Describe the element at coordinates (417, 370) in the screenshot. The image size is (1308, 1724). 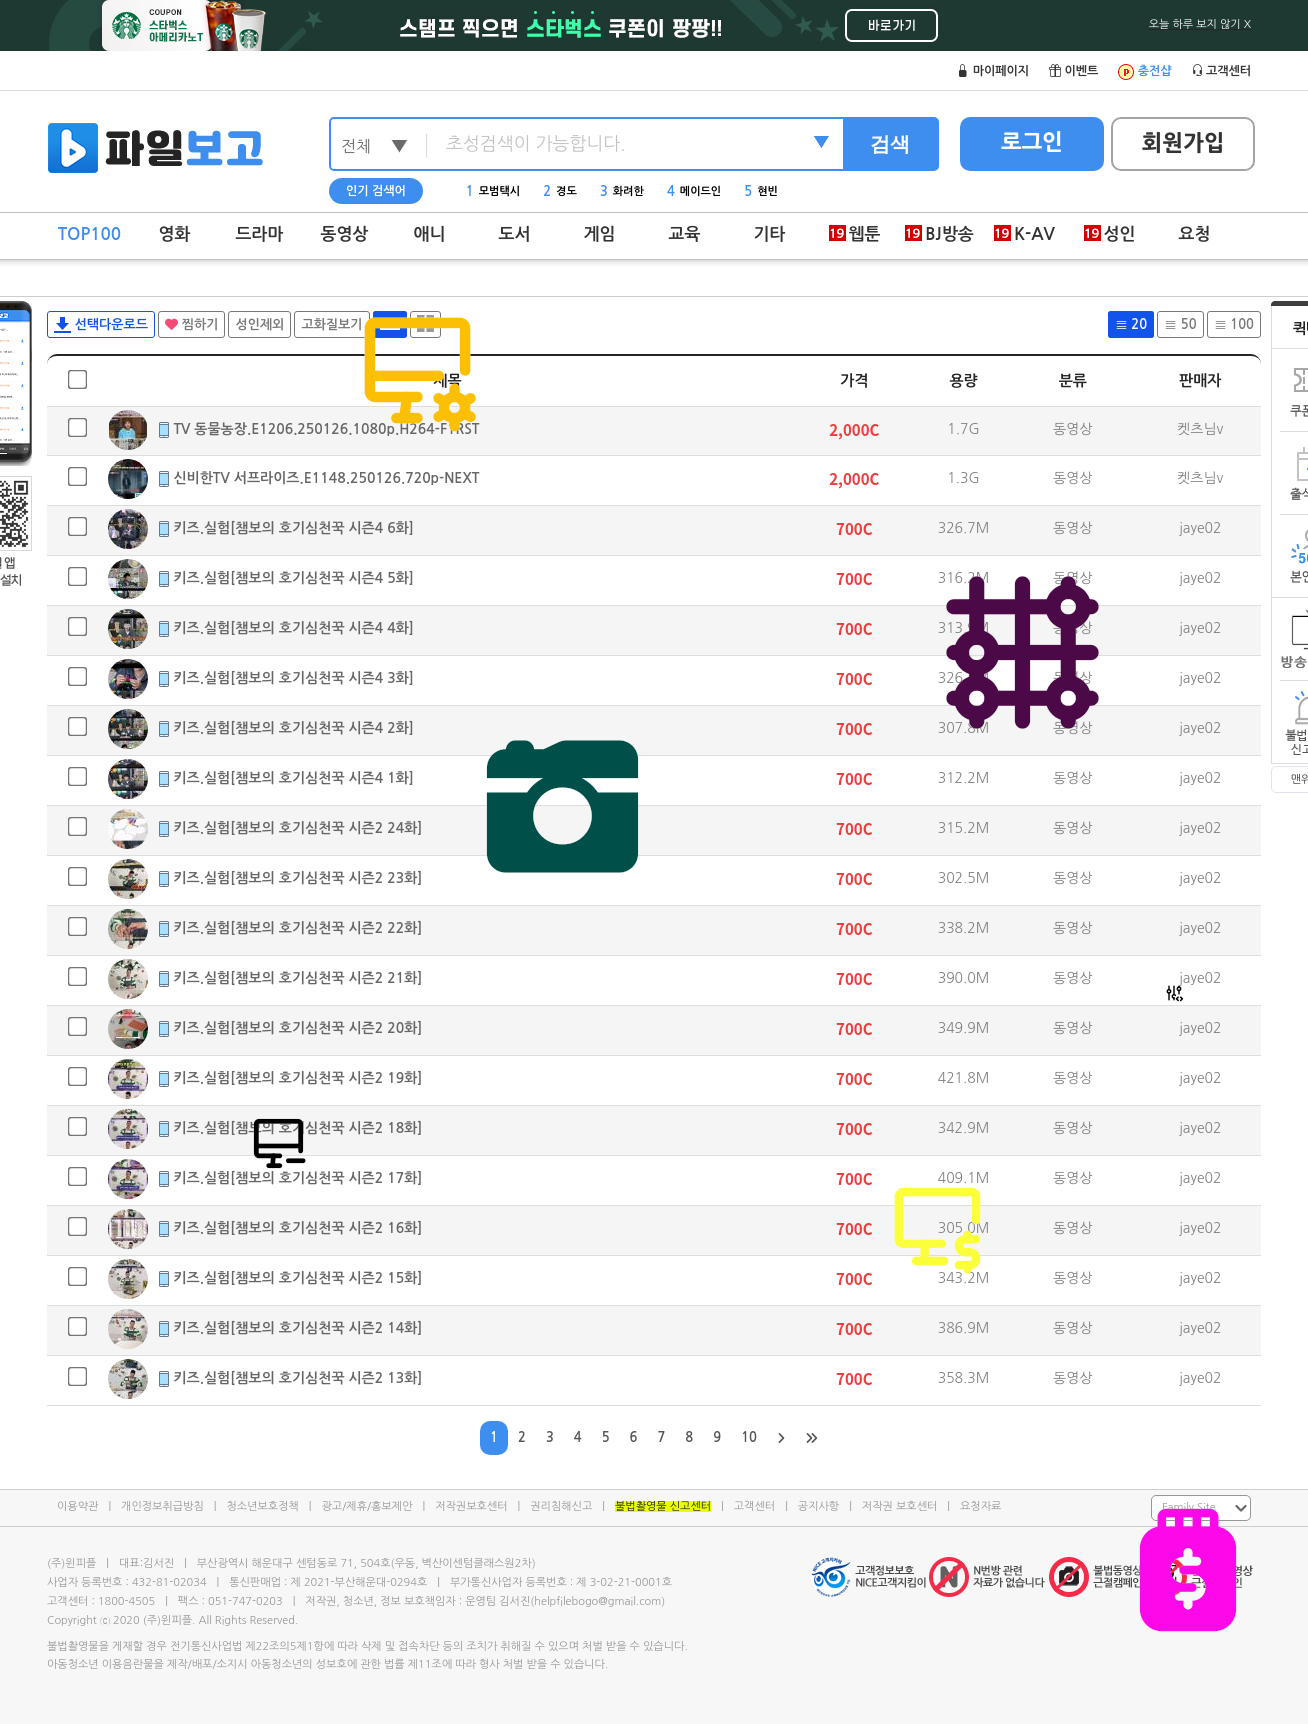
I see `access desktop display settings` at that location.